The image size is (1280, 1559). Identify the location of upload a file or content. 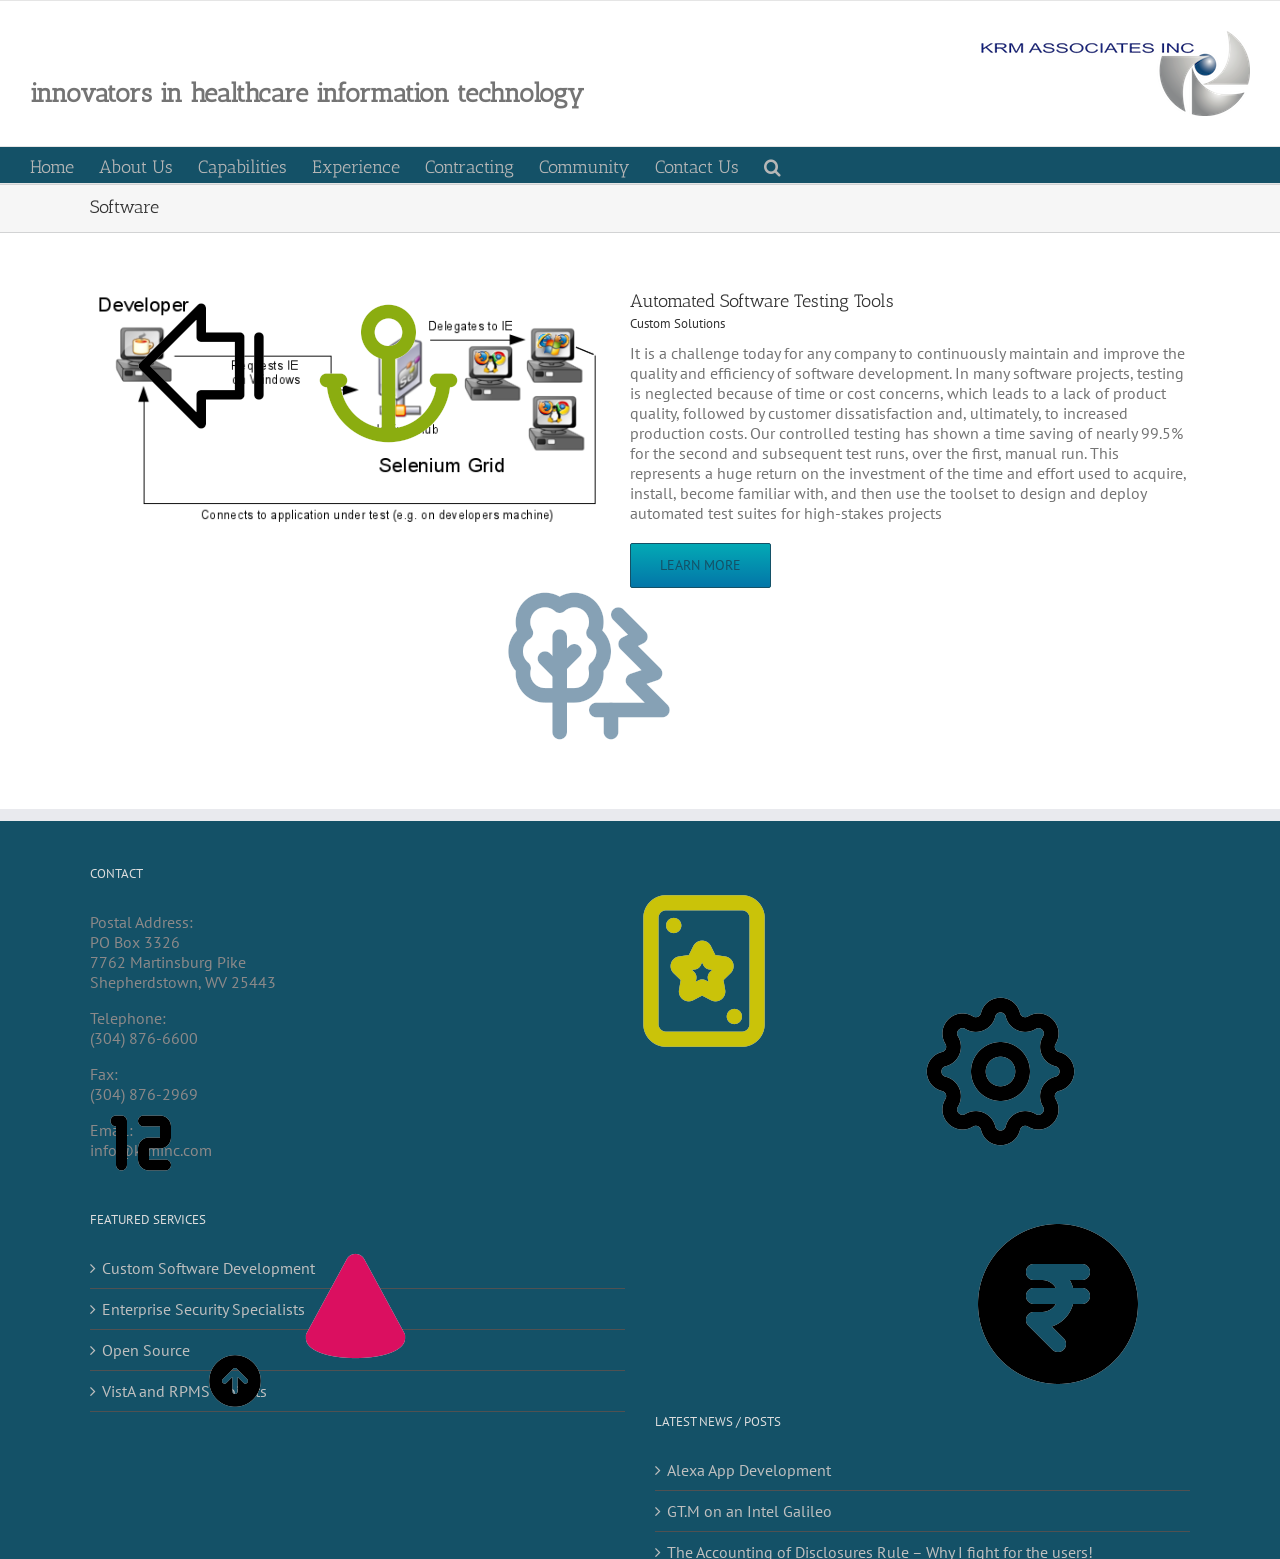
(235, 1381).